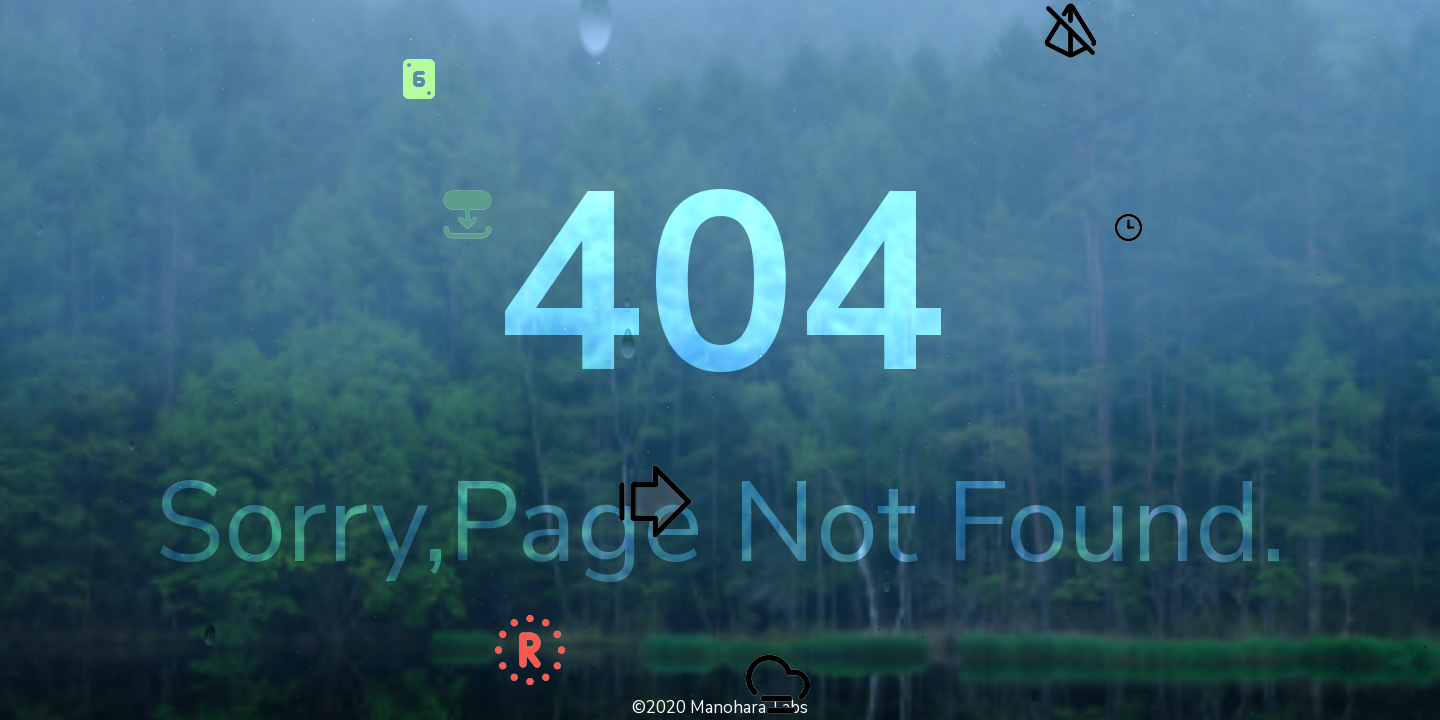 Image resolution: width=1440 pixels, height=720 pixels. What do you see at coordinates (467, 214) in the screenshot?
I see `move element to bottom of layout` at bounding box center [467, 214].